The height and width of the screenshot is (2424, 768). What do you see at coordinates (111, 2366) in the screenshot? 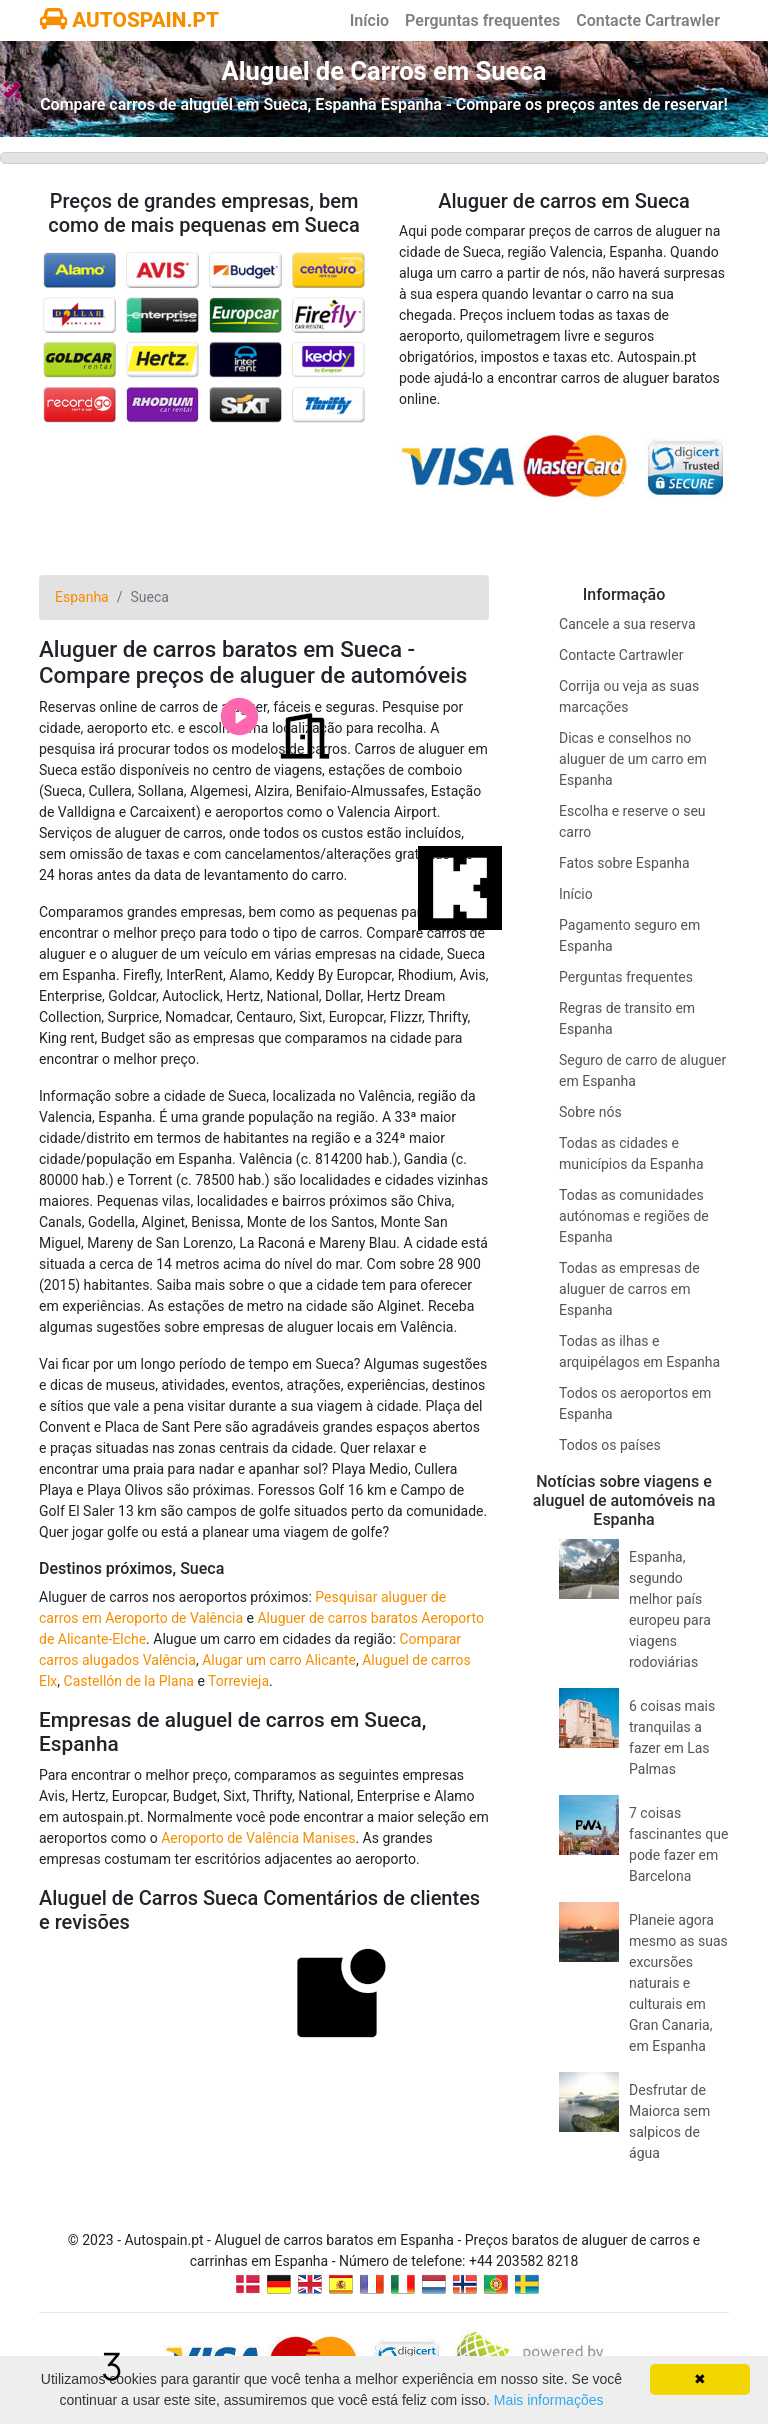
I see `select number 3 from a list or sequence` at bounding box center [111, 2366].